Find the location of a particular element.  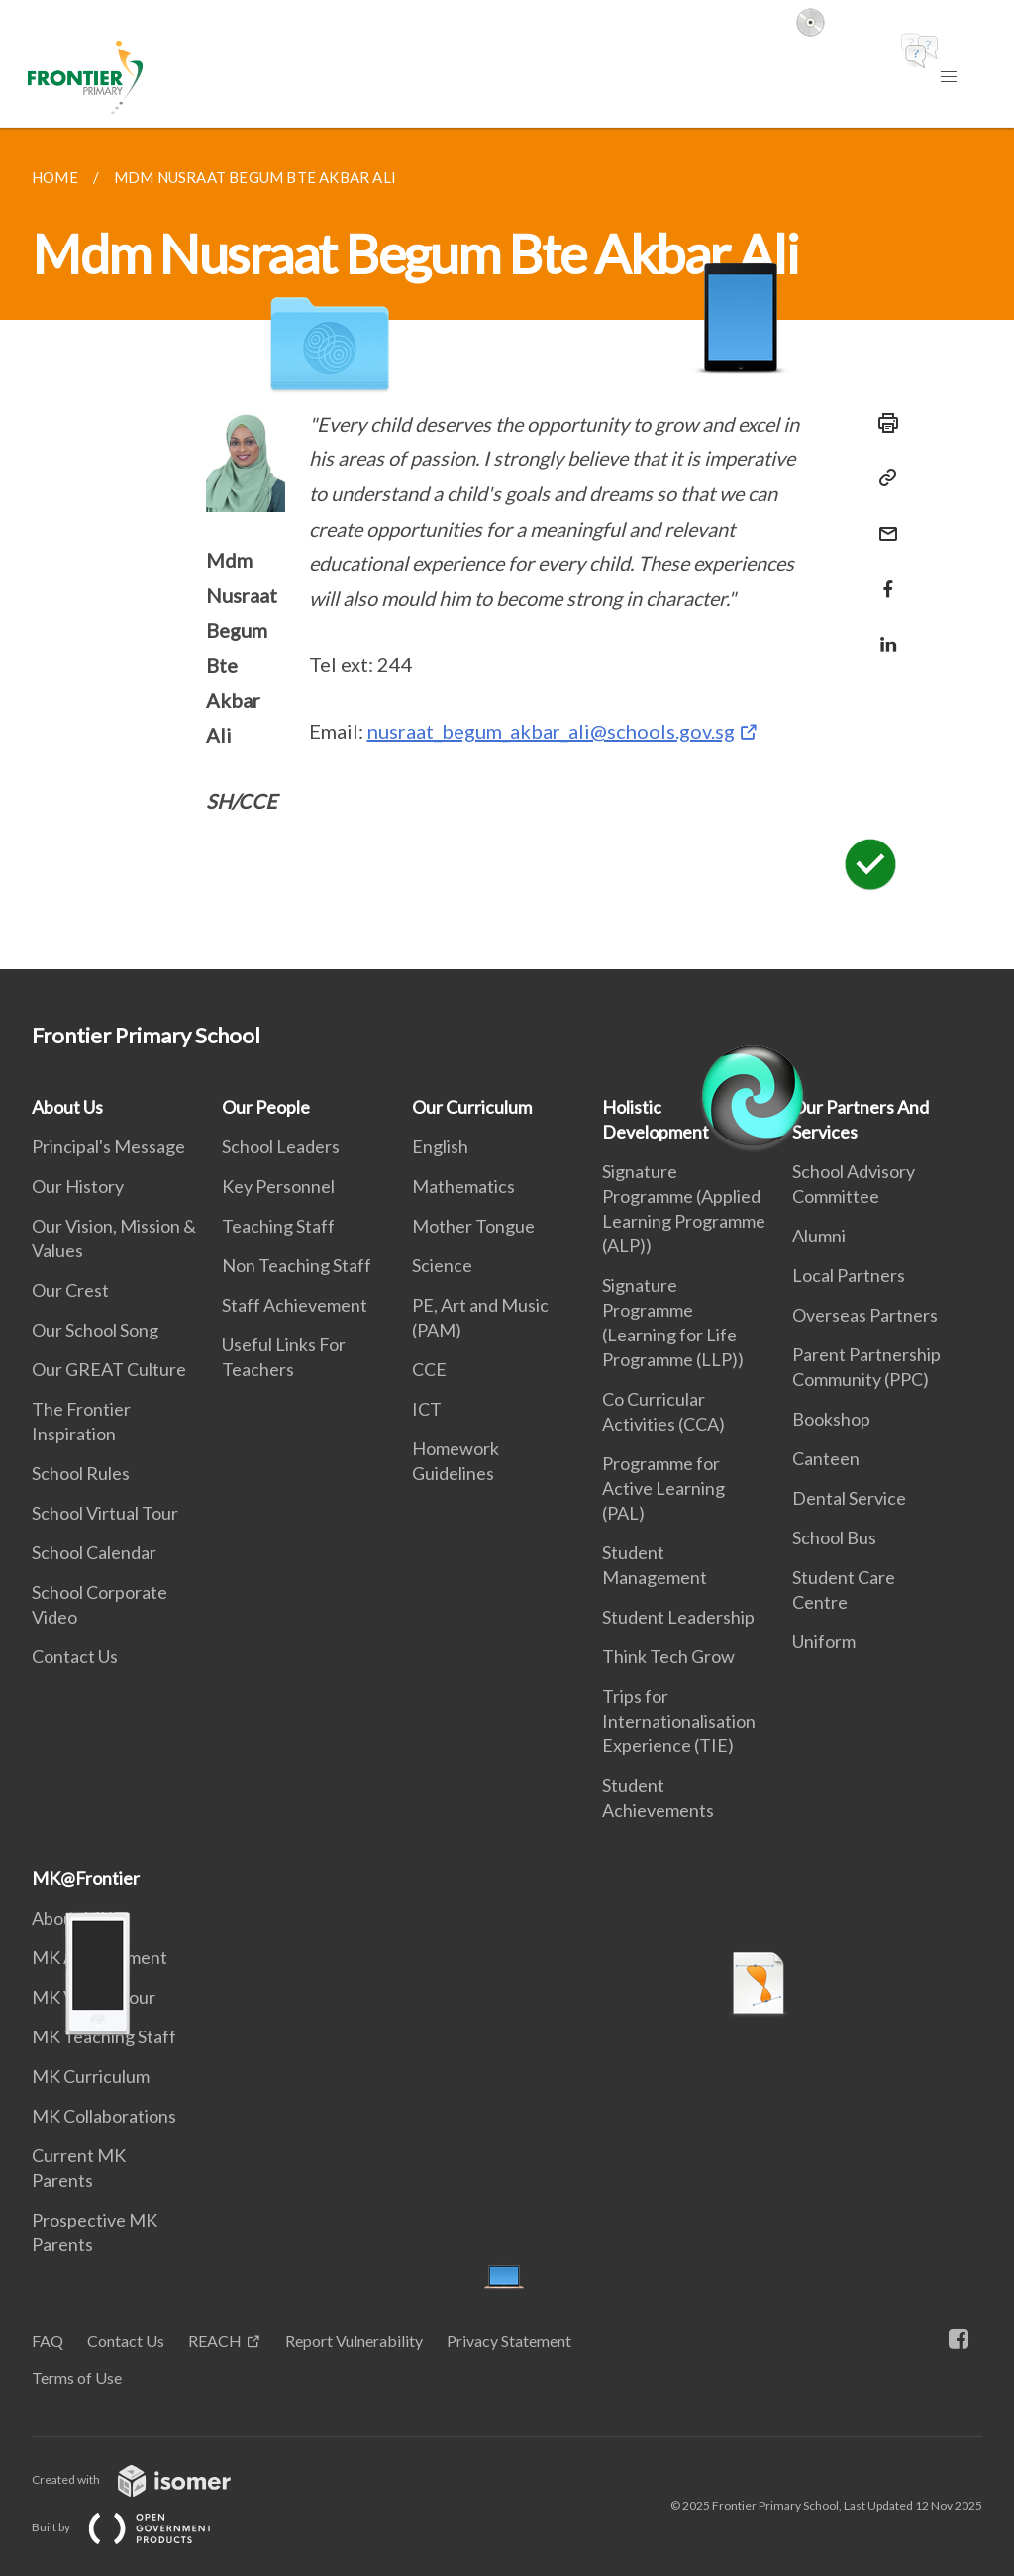

represents this macbook air in system settings is located at coordinates (504, 2274).